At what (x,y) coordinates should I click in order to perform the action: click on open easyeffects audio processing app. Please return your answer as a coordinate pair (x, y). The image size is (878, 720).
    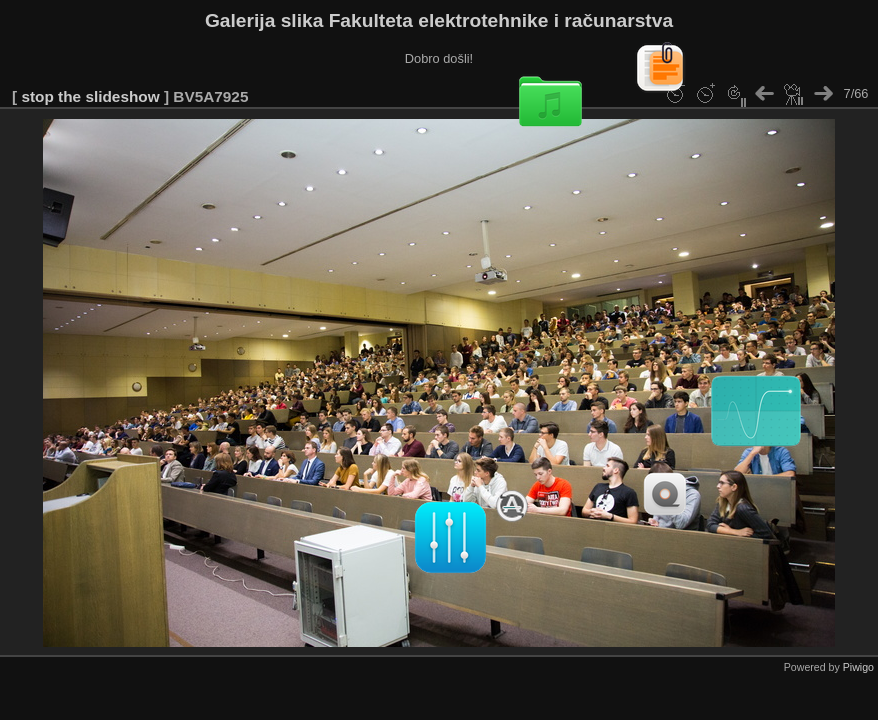
    Looking at the image, I should click on (450, 537).